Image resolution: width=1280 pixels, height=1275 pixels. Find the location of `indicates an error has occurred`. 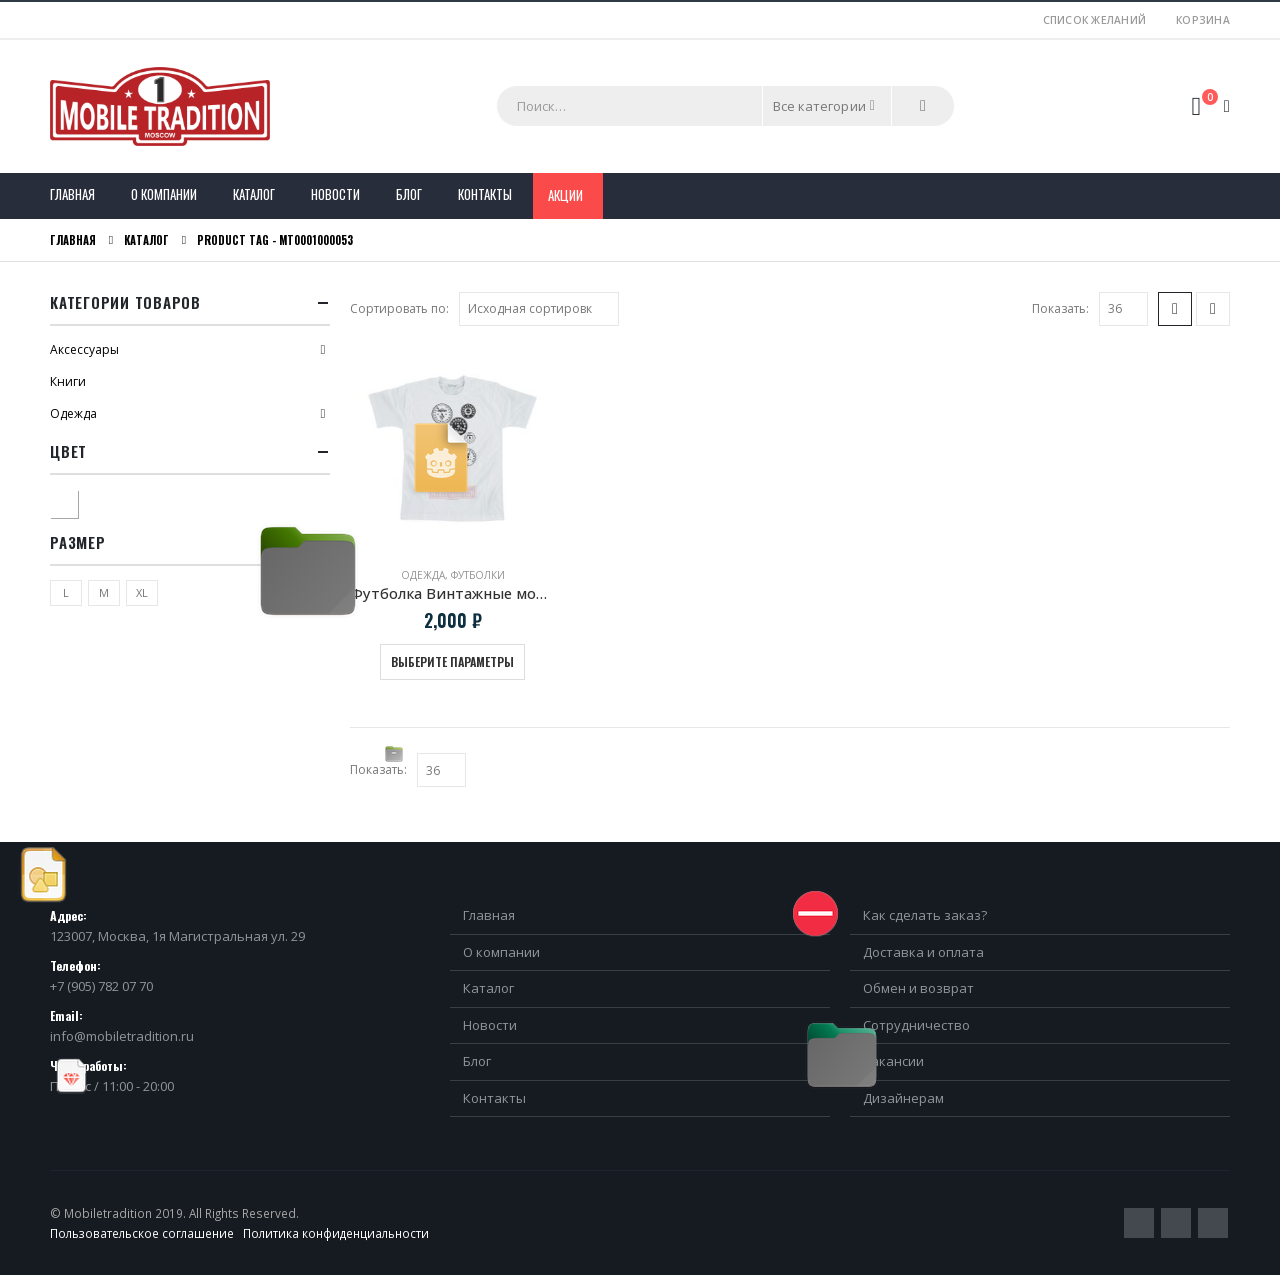

indicates an error has occurred is located at coordinates (815, 913).